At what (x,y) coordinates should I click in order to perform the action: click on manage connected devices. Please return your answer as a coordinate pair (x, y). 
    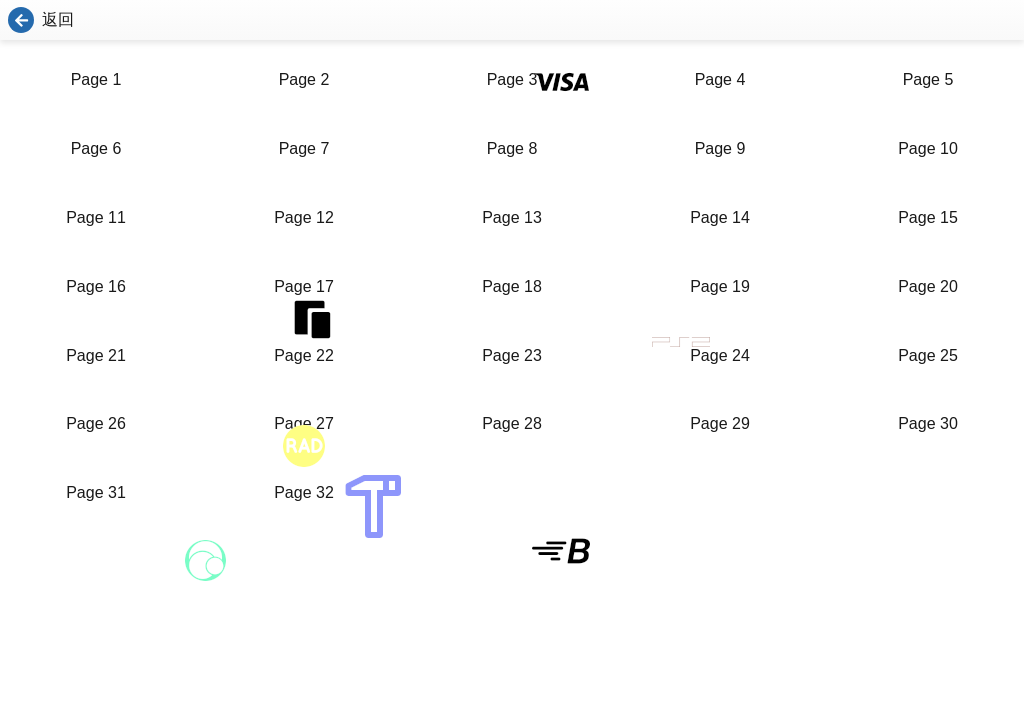
    Looking at the image, I should click on (311, 319).